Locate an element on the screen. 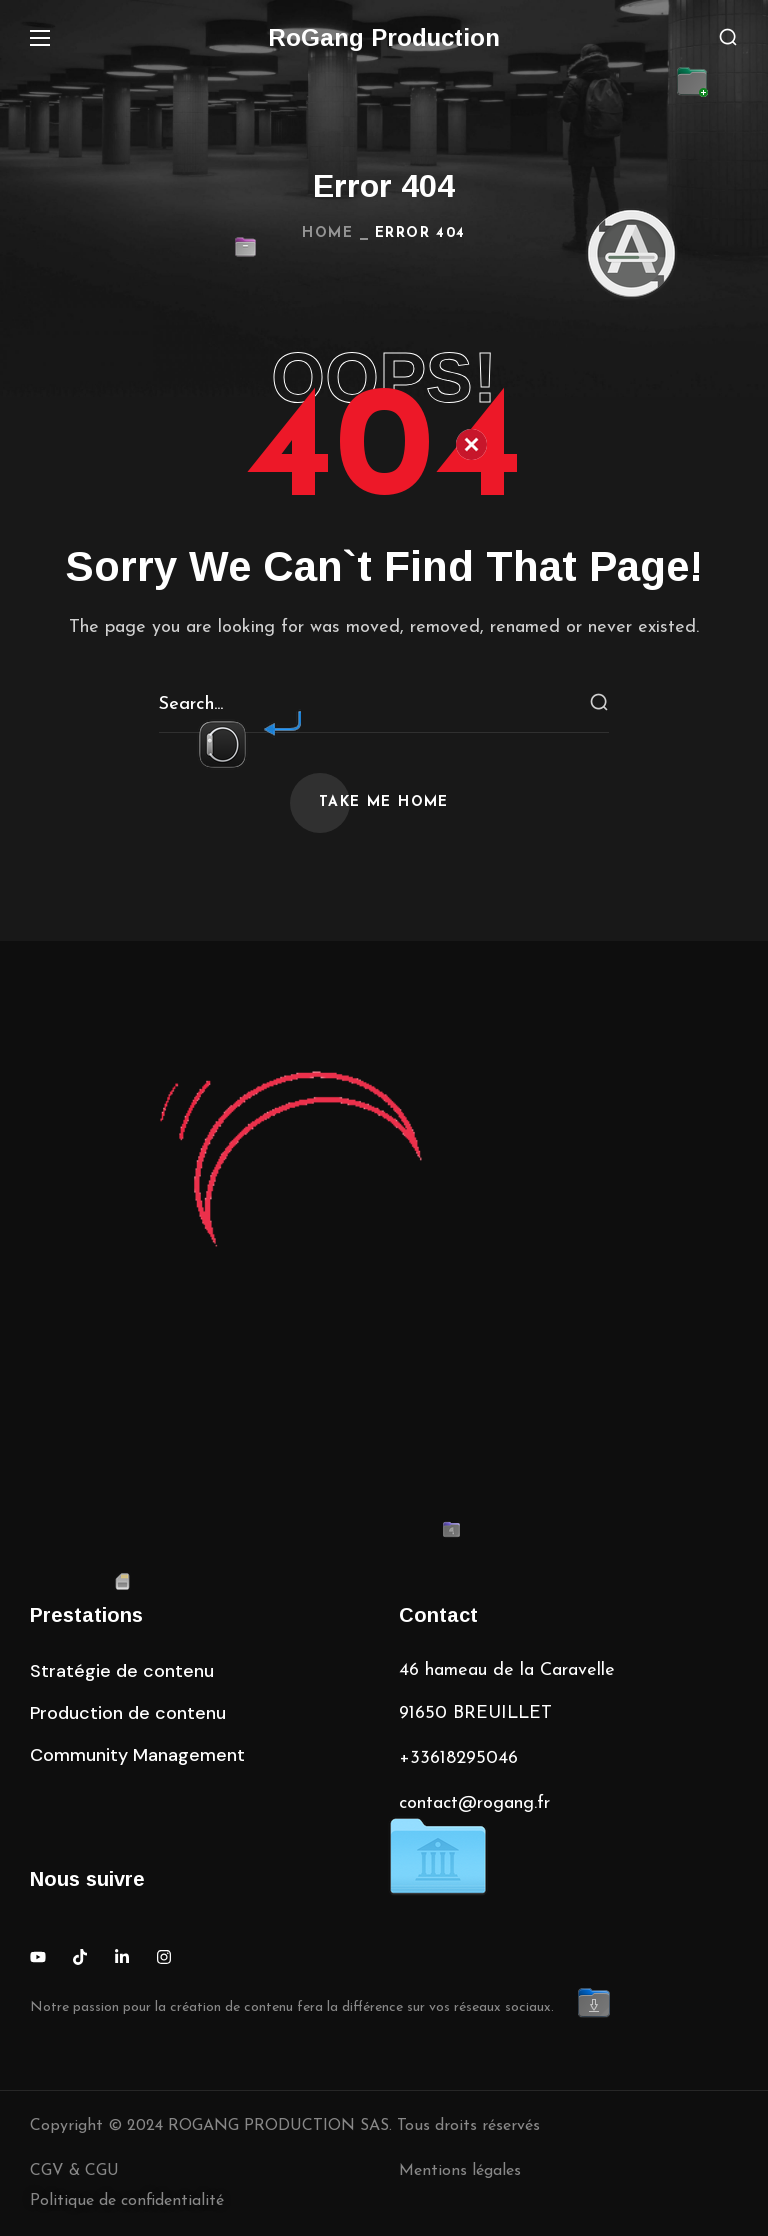  open the file manager is located at coordinates (245, 246).